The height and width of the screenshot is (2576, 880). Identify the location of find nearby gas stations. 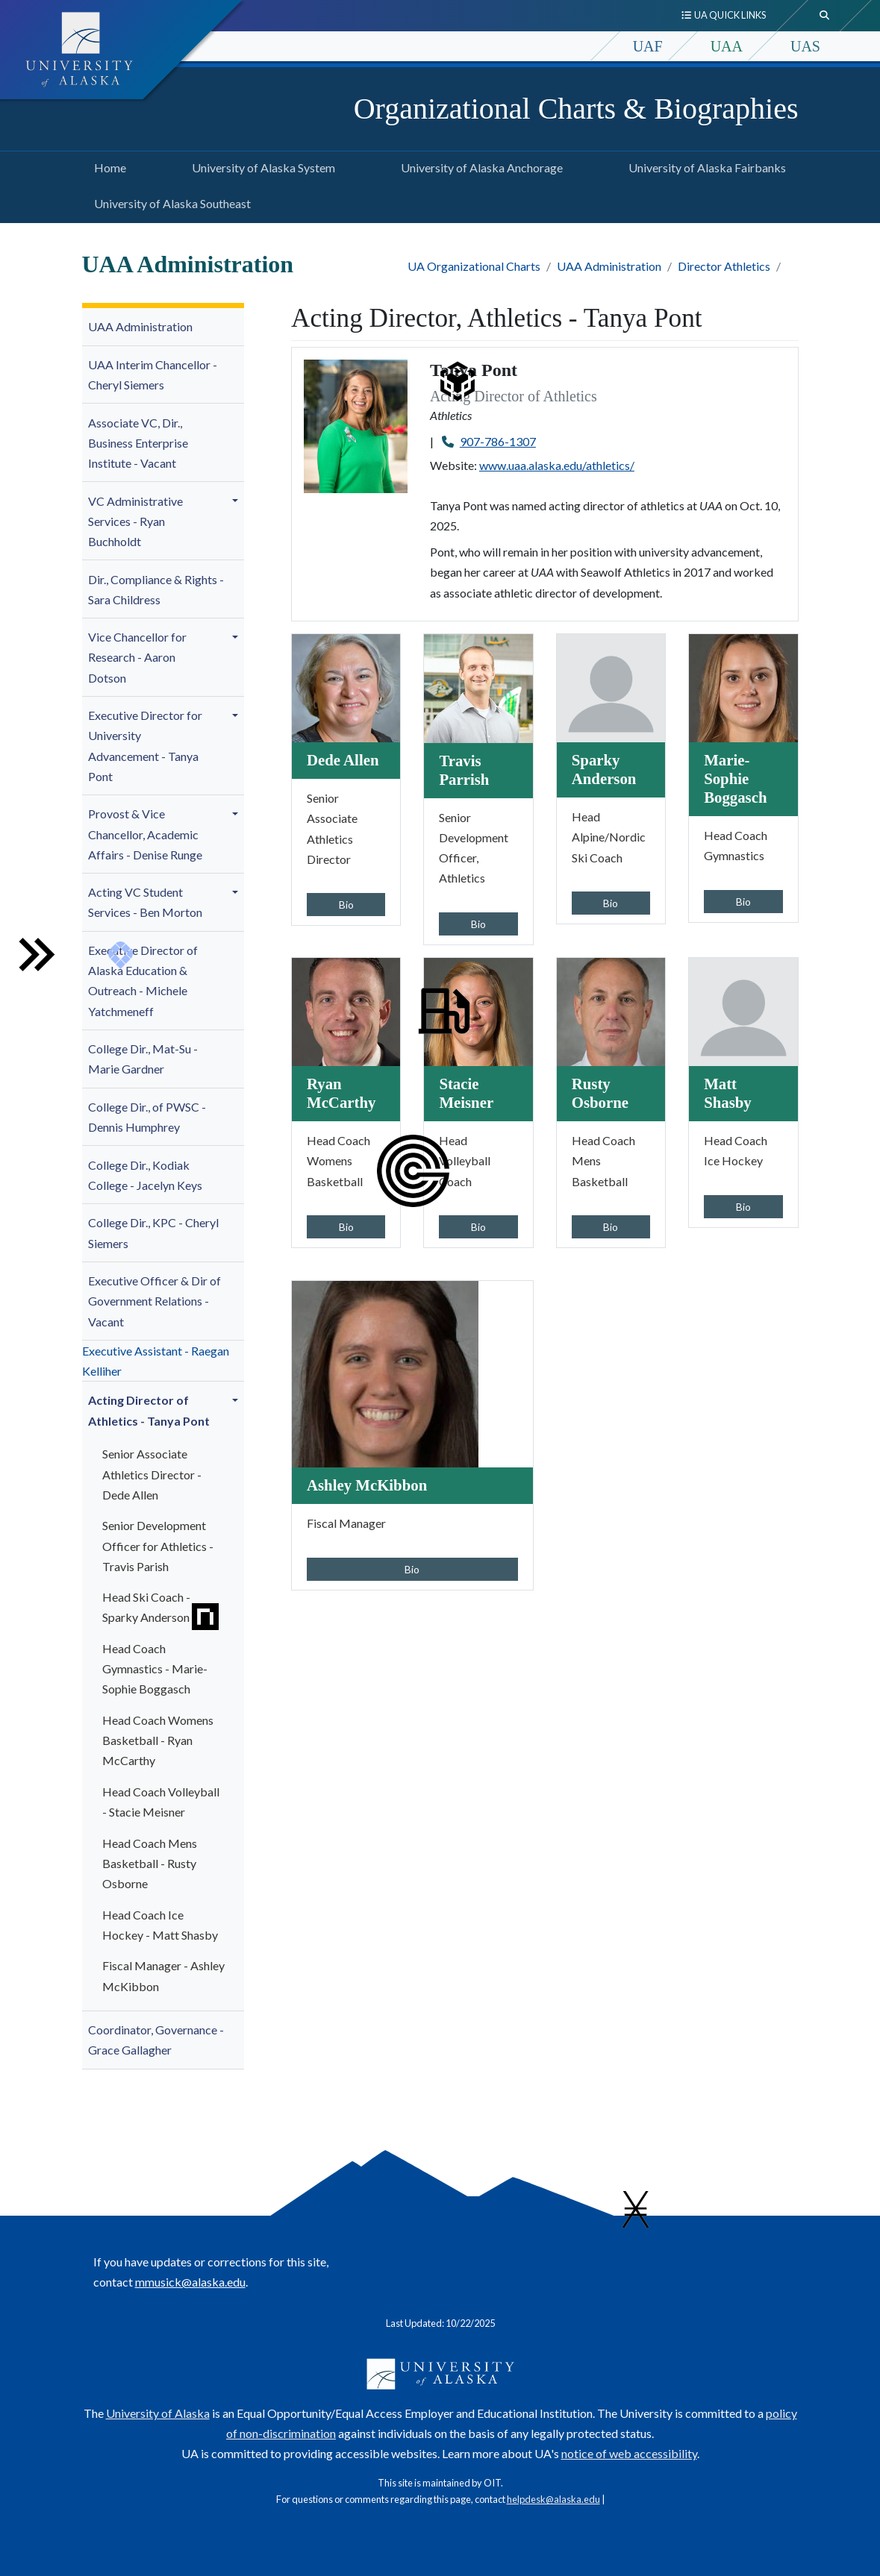
(444, 1011).